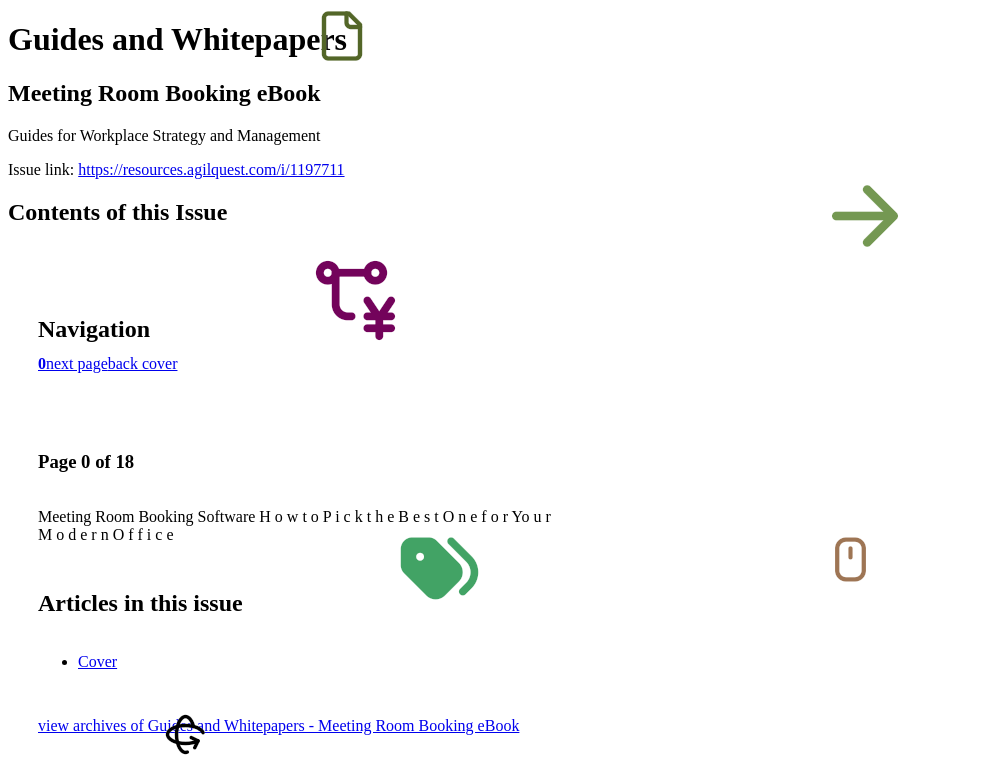 This screenshot has width=998, height=765. Describe the element at coordinates (355, 300) in the screenshot. I see `transfer funds in yen currency` at that location.